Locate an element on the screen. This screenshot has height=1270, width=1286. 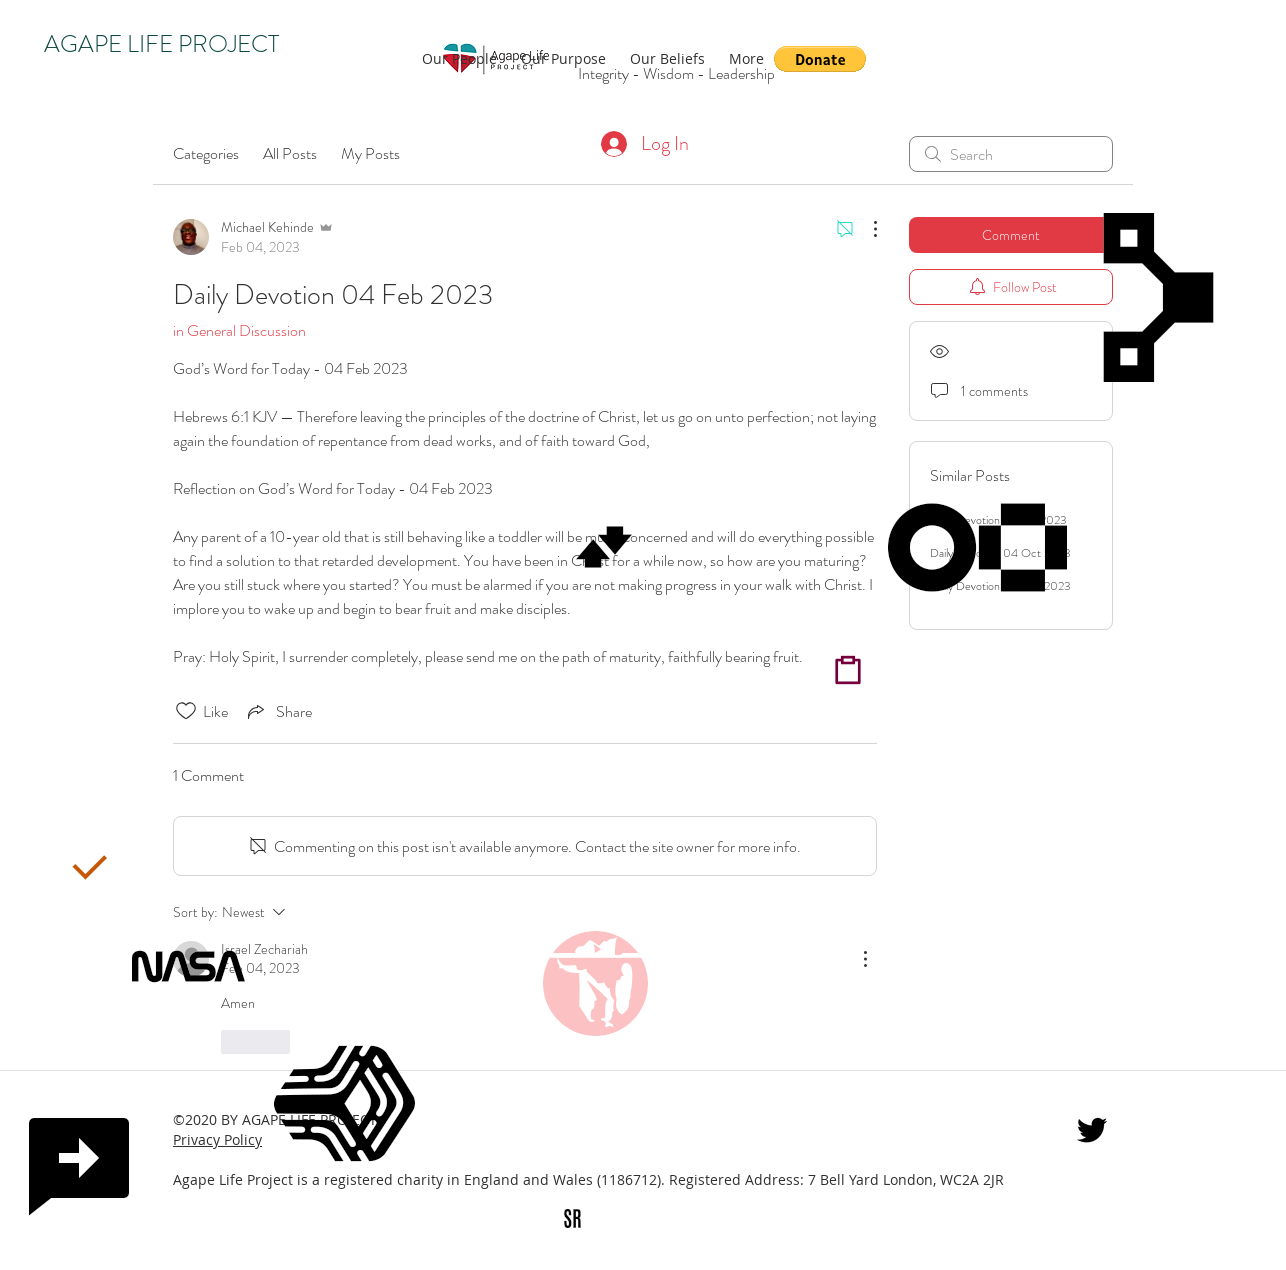
visit the Standard Resume website is located at coordinates (572, 1218).